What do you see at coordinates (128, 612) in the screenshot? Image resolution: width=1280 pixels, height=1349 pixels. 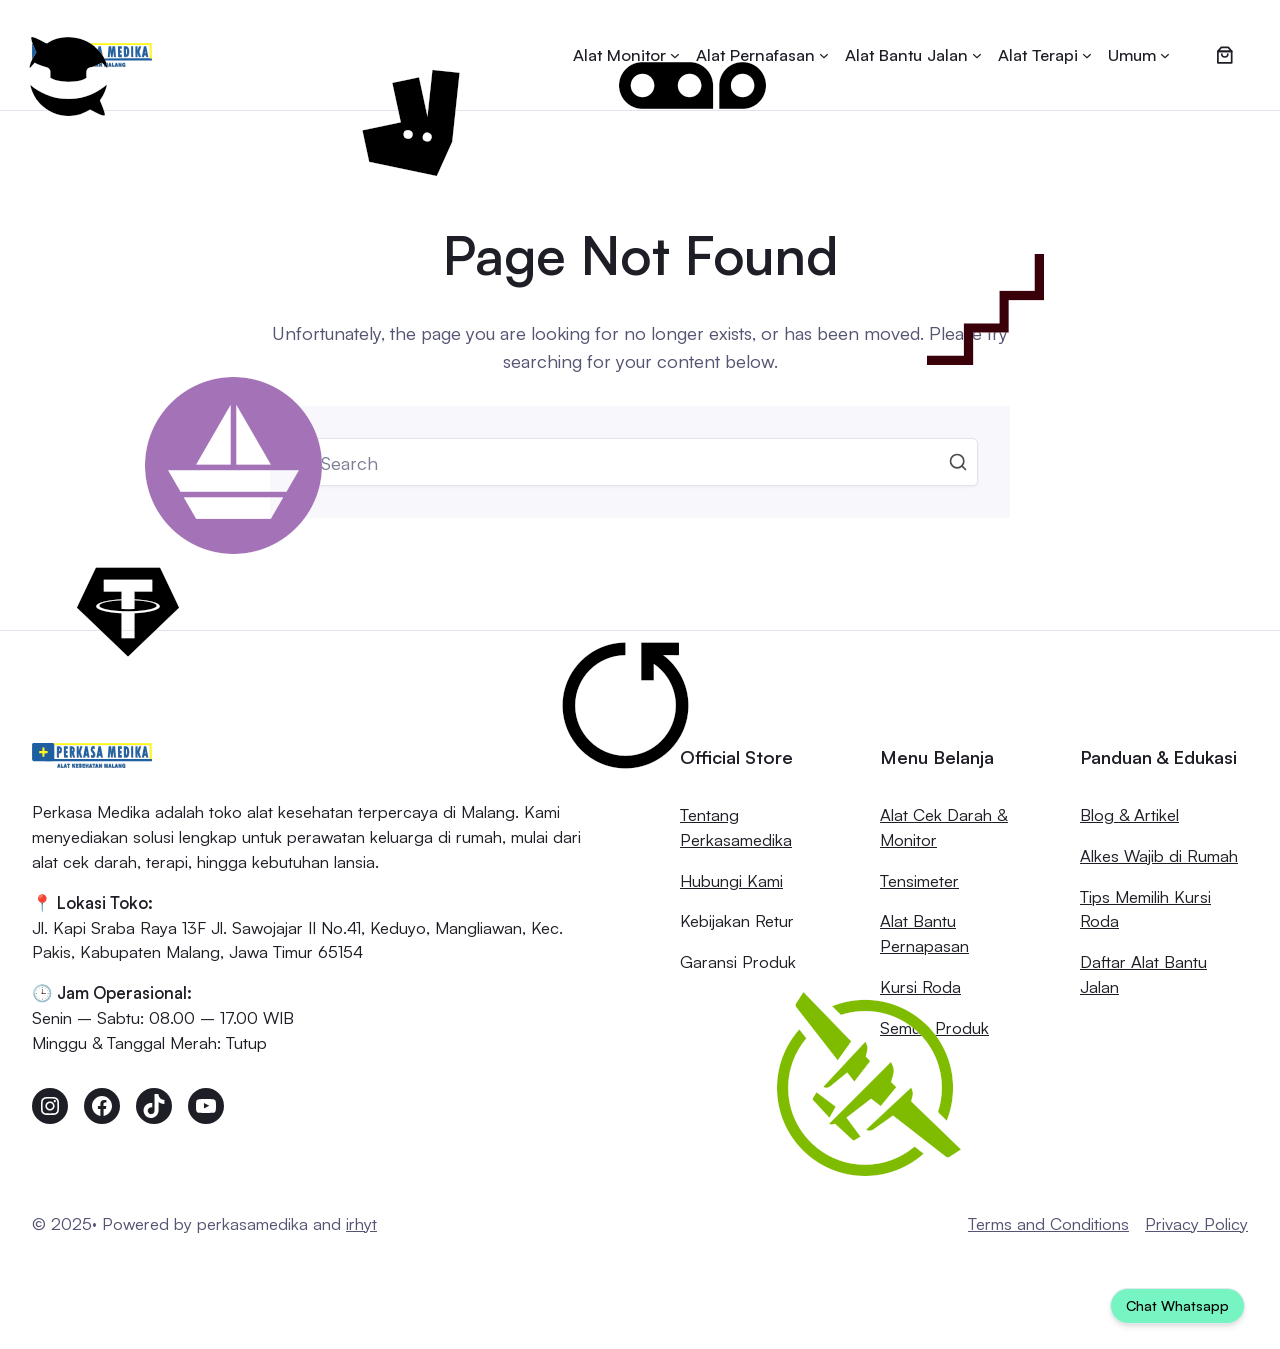 I see `tether (USDT) cryptocurrency logo` at bounding box center [128, 612].